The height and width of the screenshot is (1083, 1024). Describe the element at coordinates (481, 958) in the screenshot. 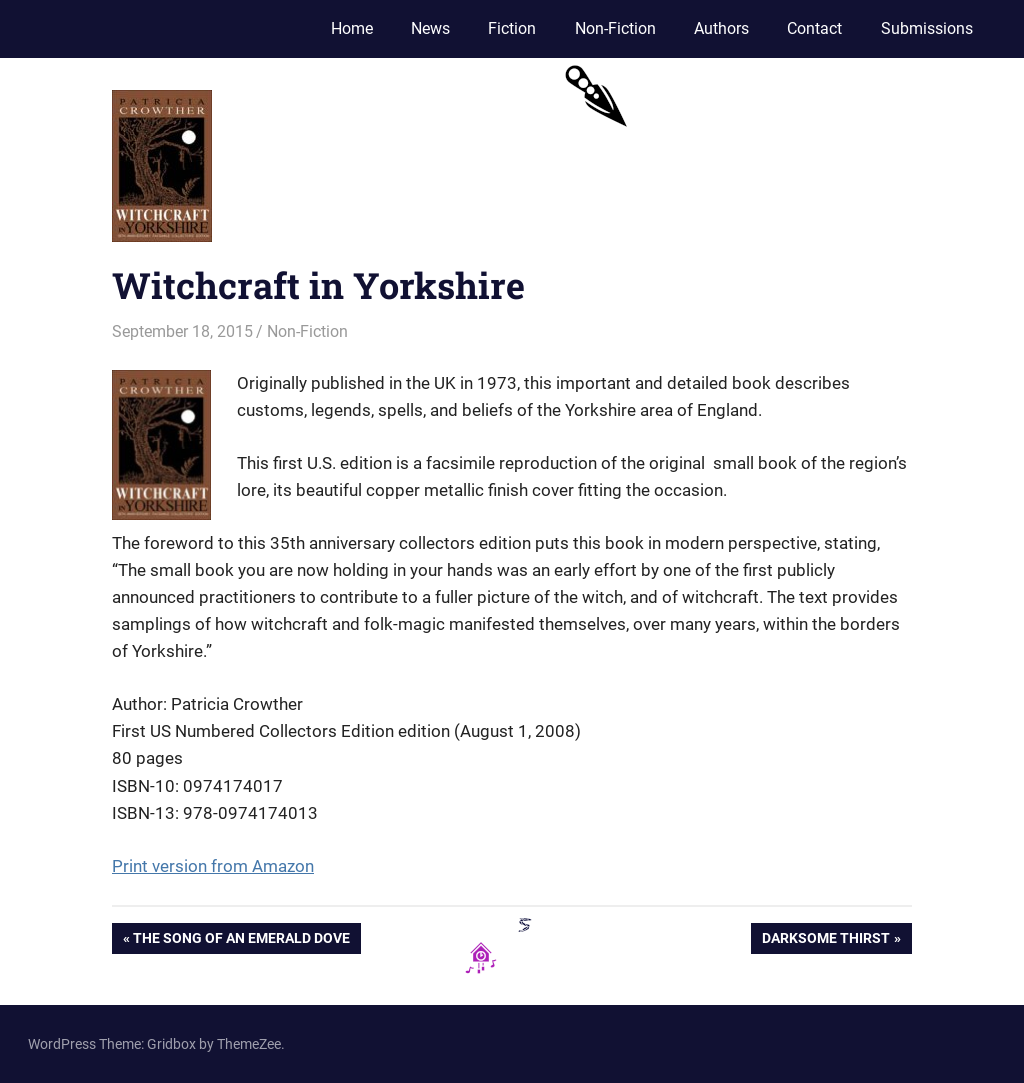

I see `set a scheduled reminder or alarm` at that location.